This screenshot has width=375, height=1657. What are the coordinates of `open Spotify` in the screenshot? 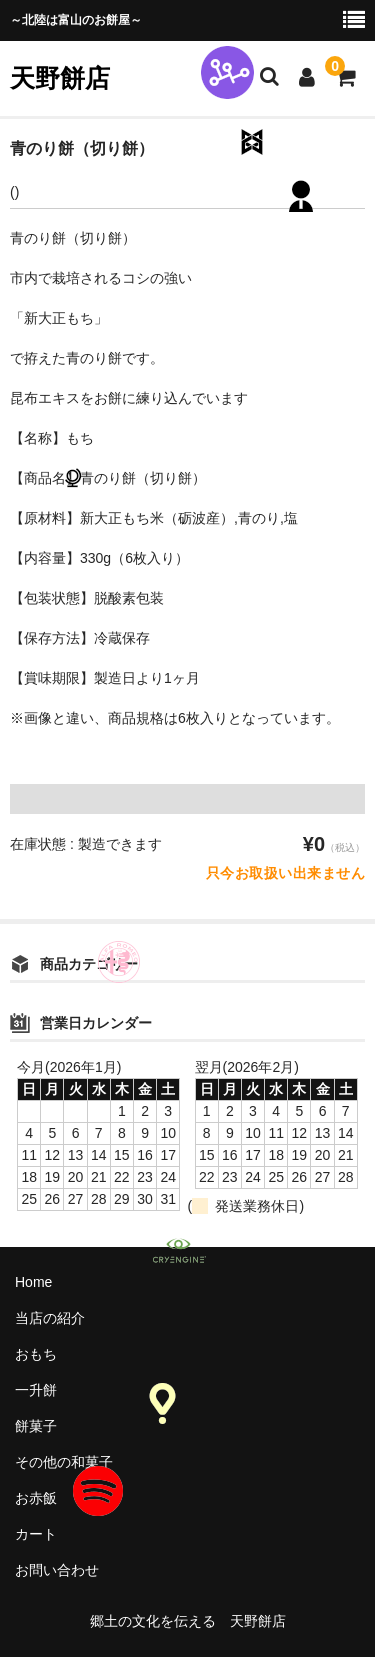 It's located at (98, 1491).